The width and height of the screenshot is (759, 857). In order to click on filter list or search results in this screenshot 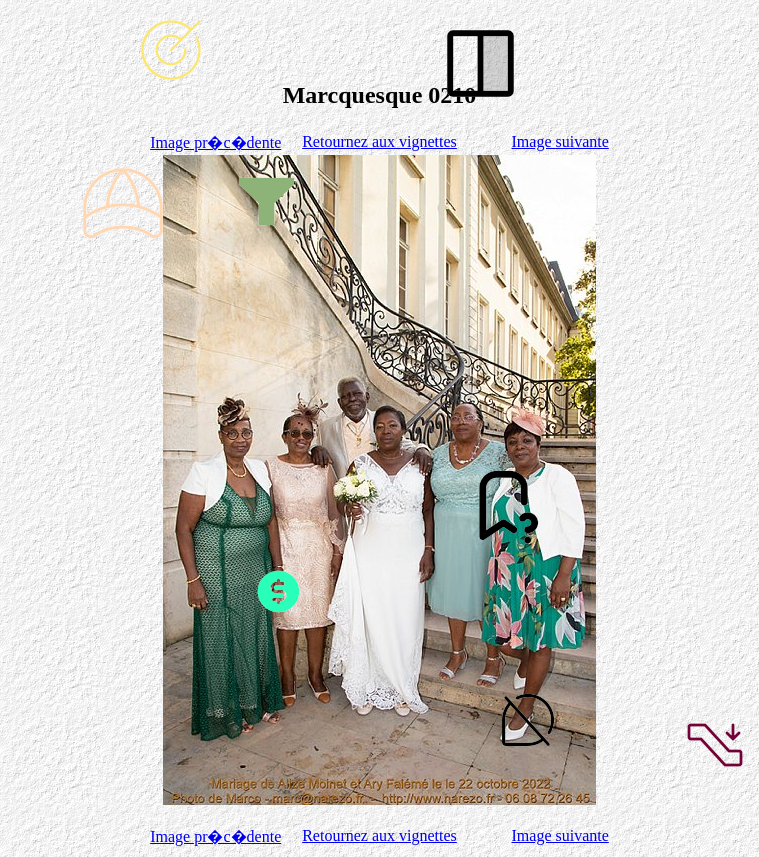, I will do `click(266, 201)`.